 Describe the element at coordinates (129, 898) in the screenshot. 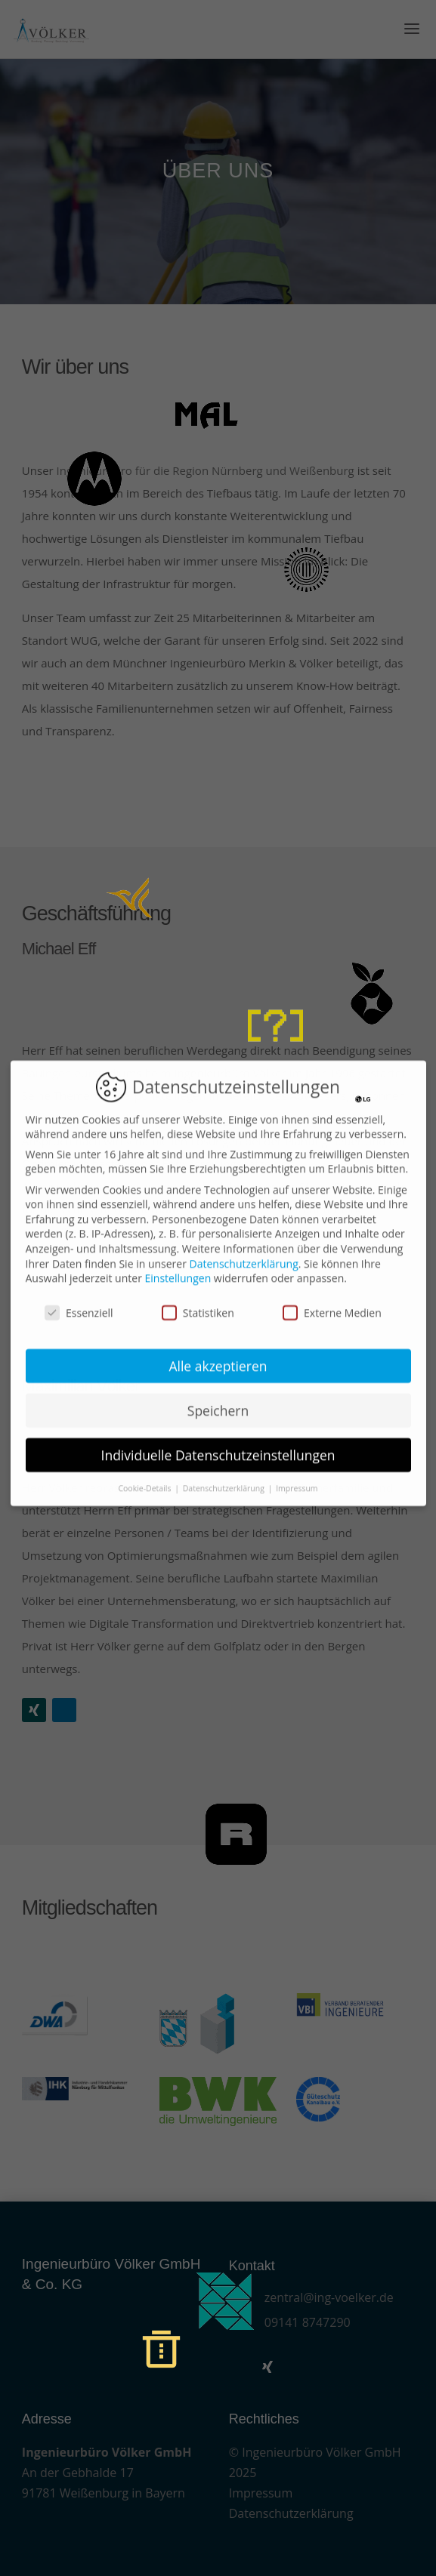

I see `arlo smart home security app` at that location.